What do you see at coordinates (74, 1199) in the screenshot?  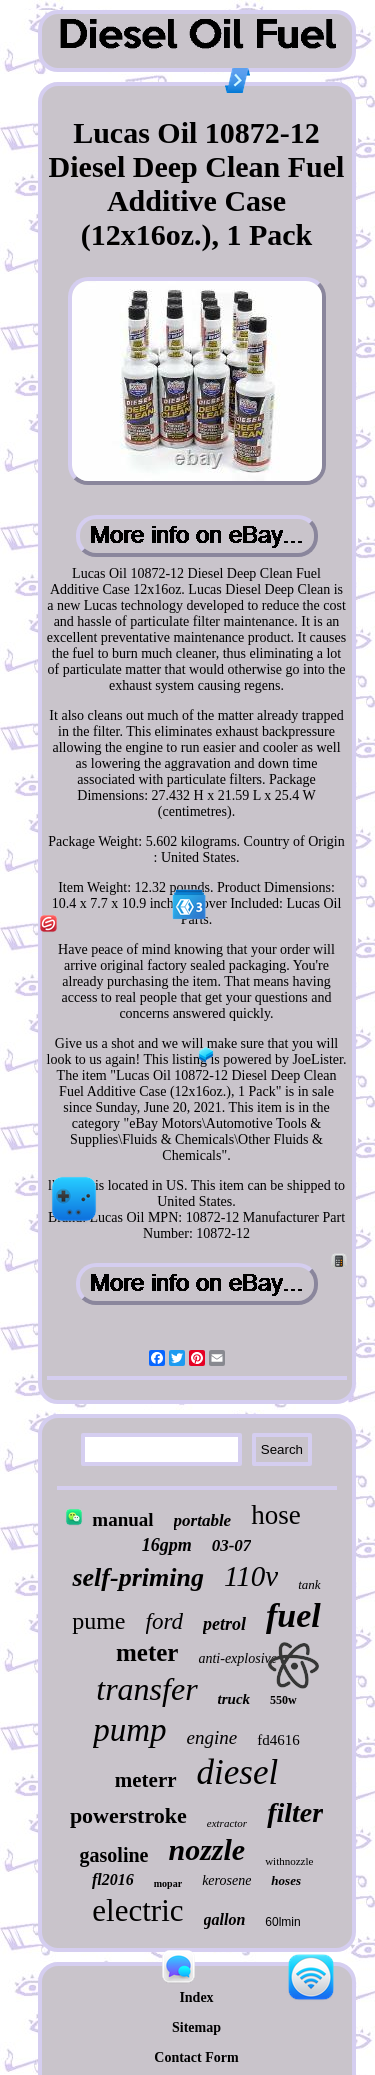 I see `launch mgba game boy advance emulator` at bounding box center [74, 1199].